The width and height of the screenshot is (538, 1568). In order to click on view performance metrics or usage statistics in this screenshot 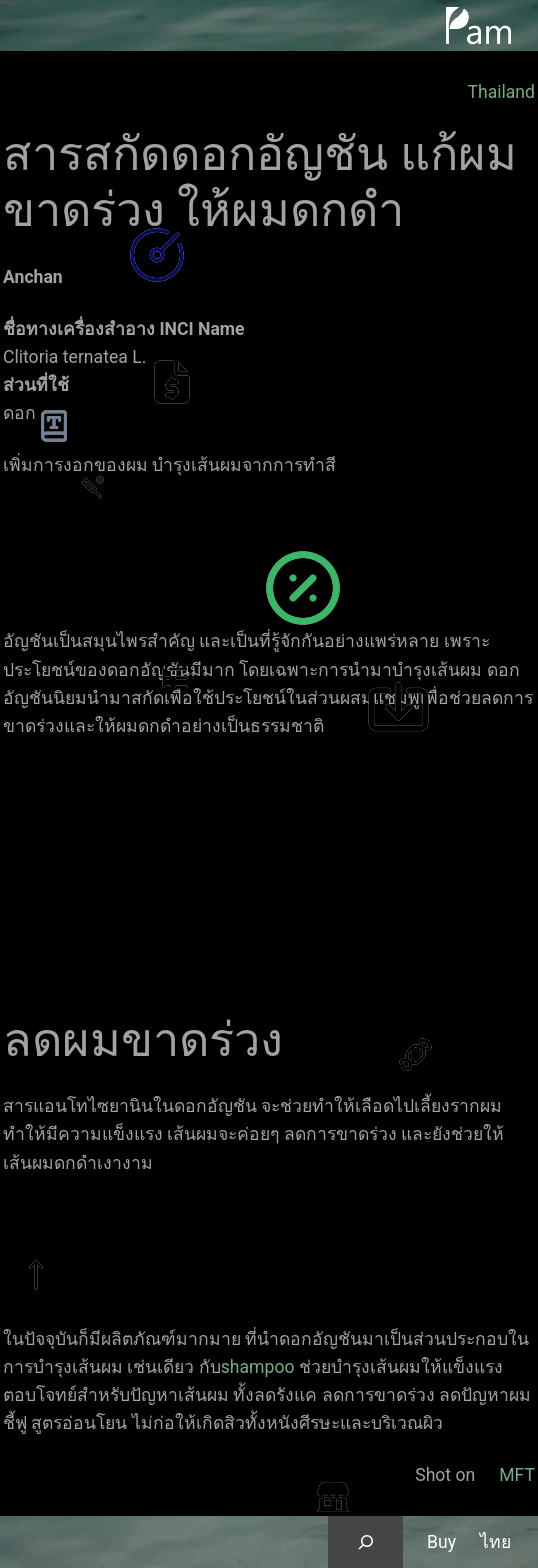, I will do `click(157, 255)`.